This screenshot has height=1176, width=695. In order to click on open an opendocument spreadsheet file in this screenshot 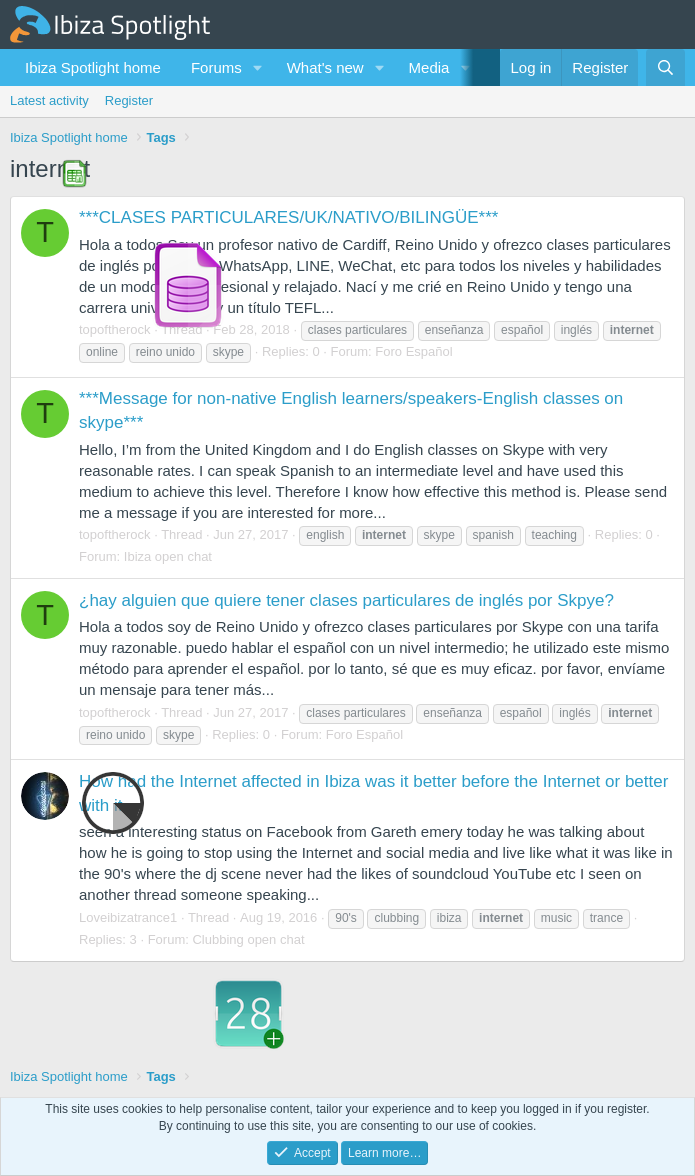, I will do `click(74, 173)`.